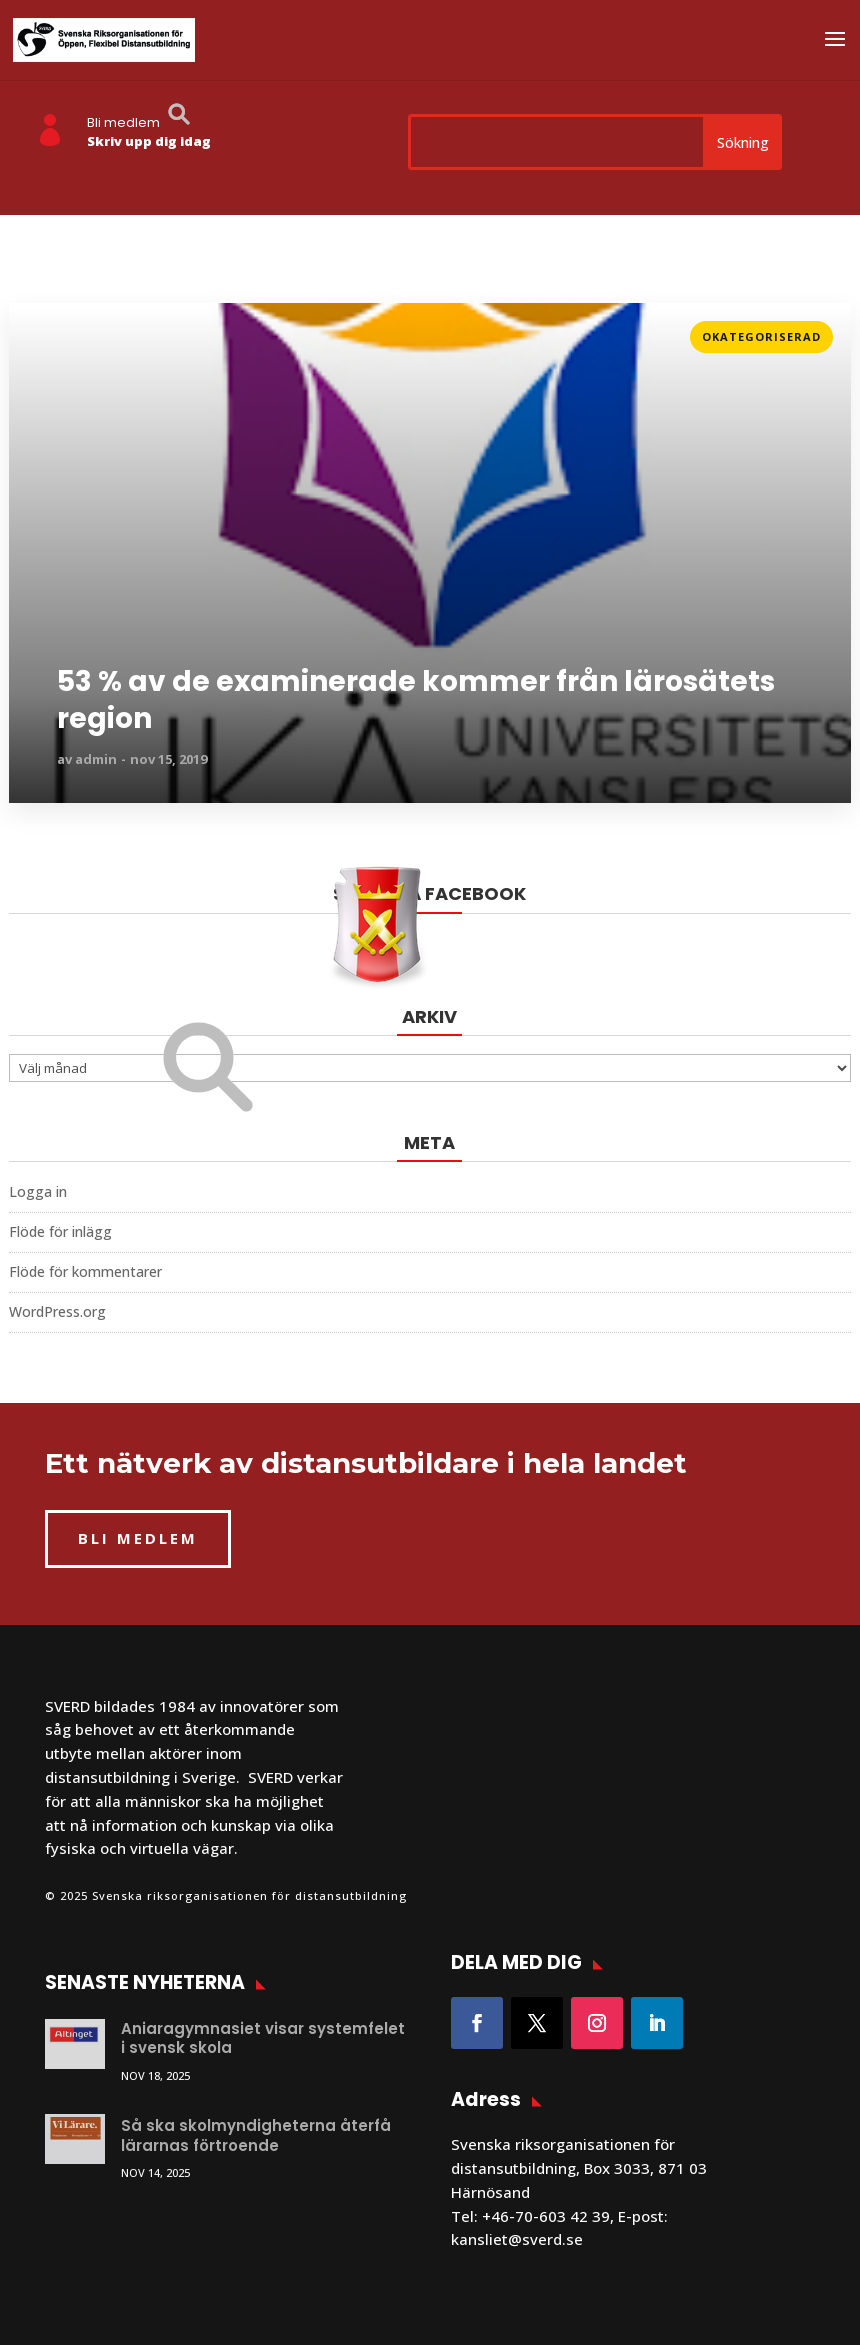  Describe the element at coordinates (179, 114) in the screenshot. I see `open saved searches folder` at that location.